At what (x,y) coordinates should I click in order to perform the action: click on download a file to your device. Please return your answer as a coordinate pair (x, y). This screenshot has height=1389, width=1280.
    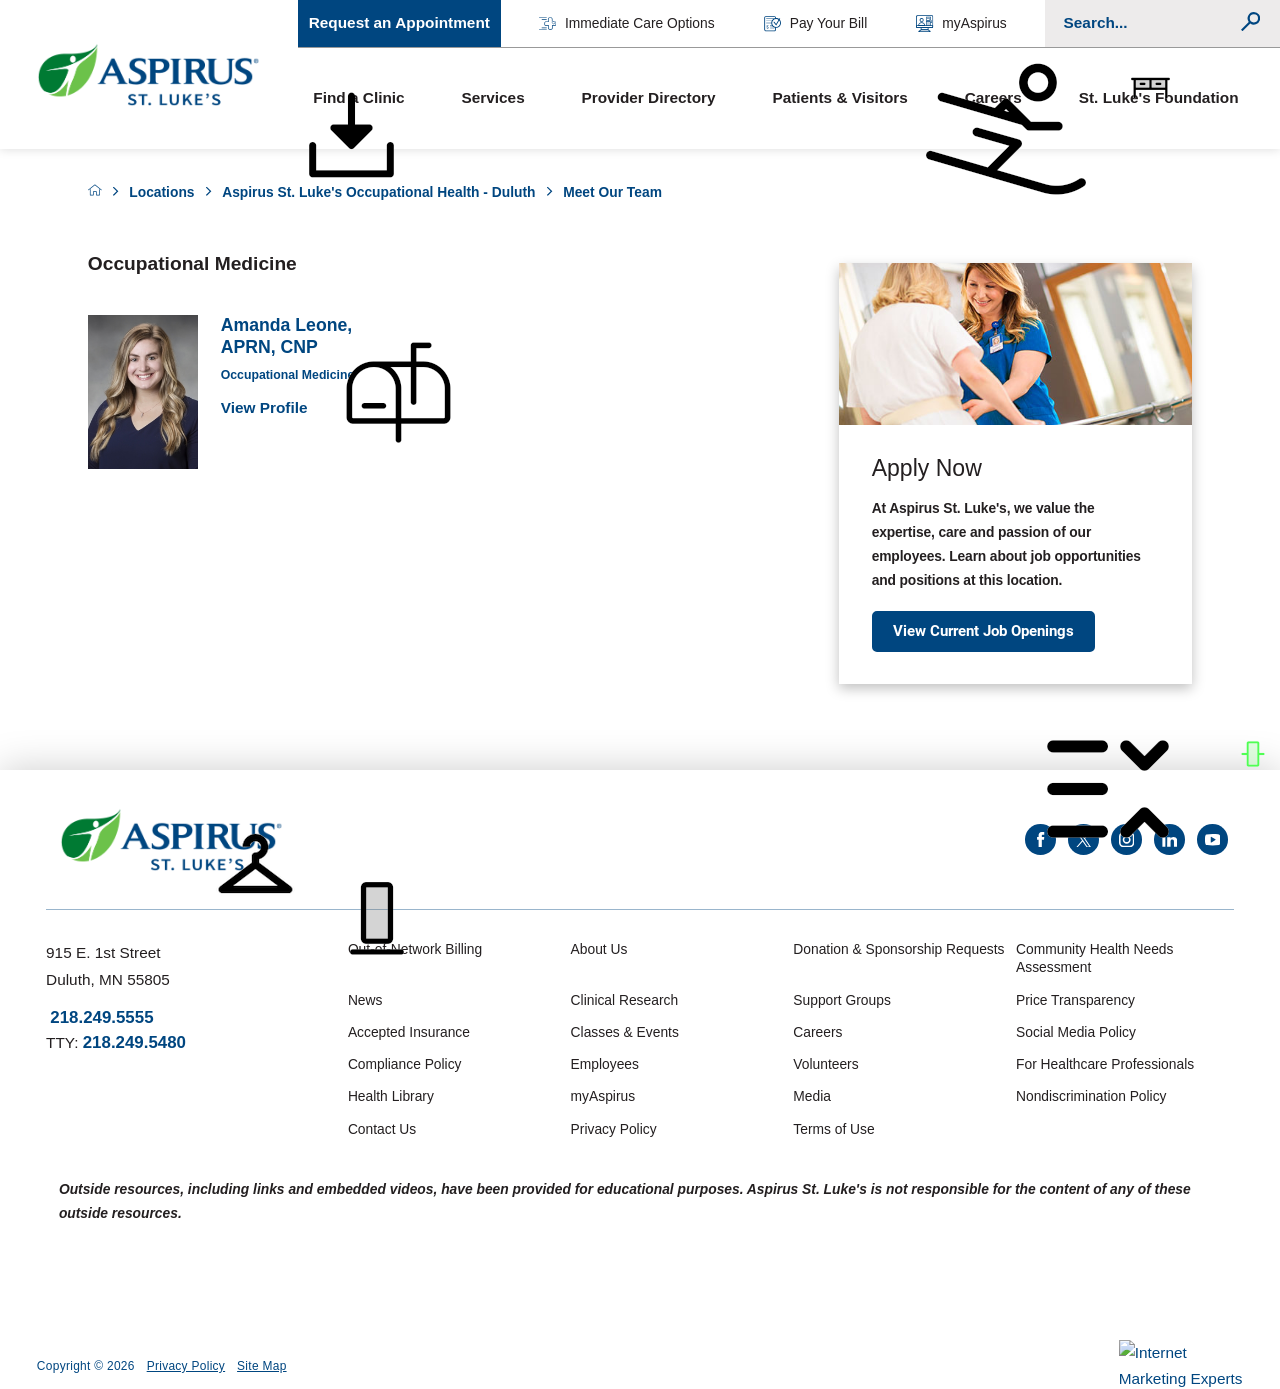
    Looking at the image, I should click on (351, 138).